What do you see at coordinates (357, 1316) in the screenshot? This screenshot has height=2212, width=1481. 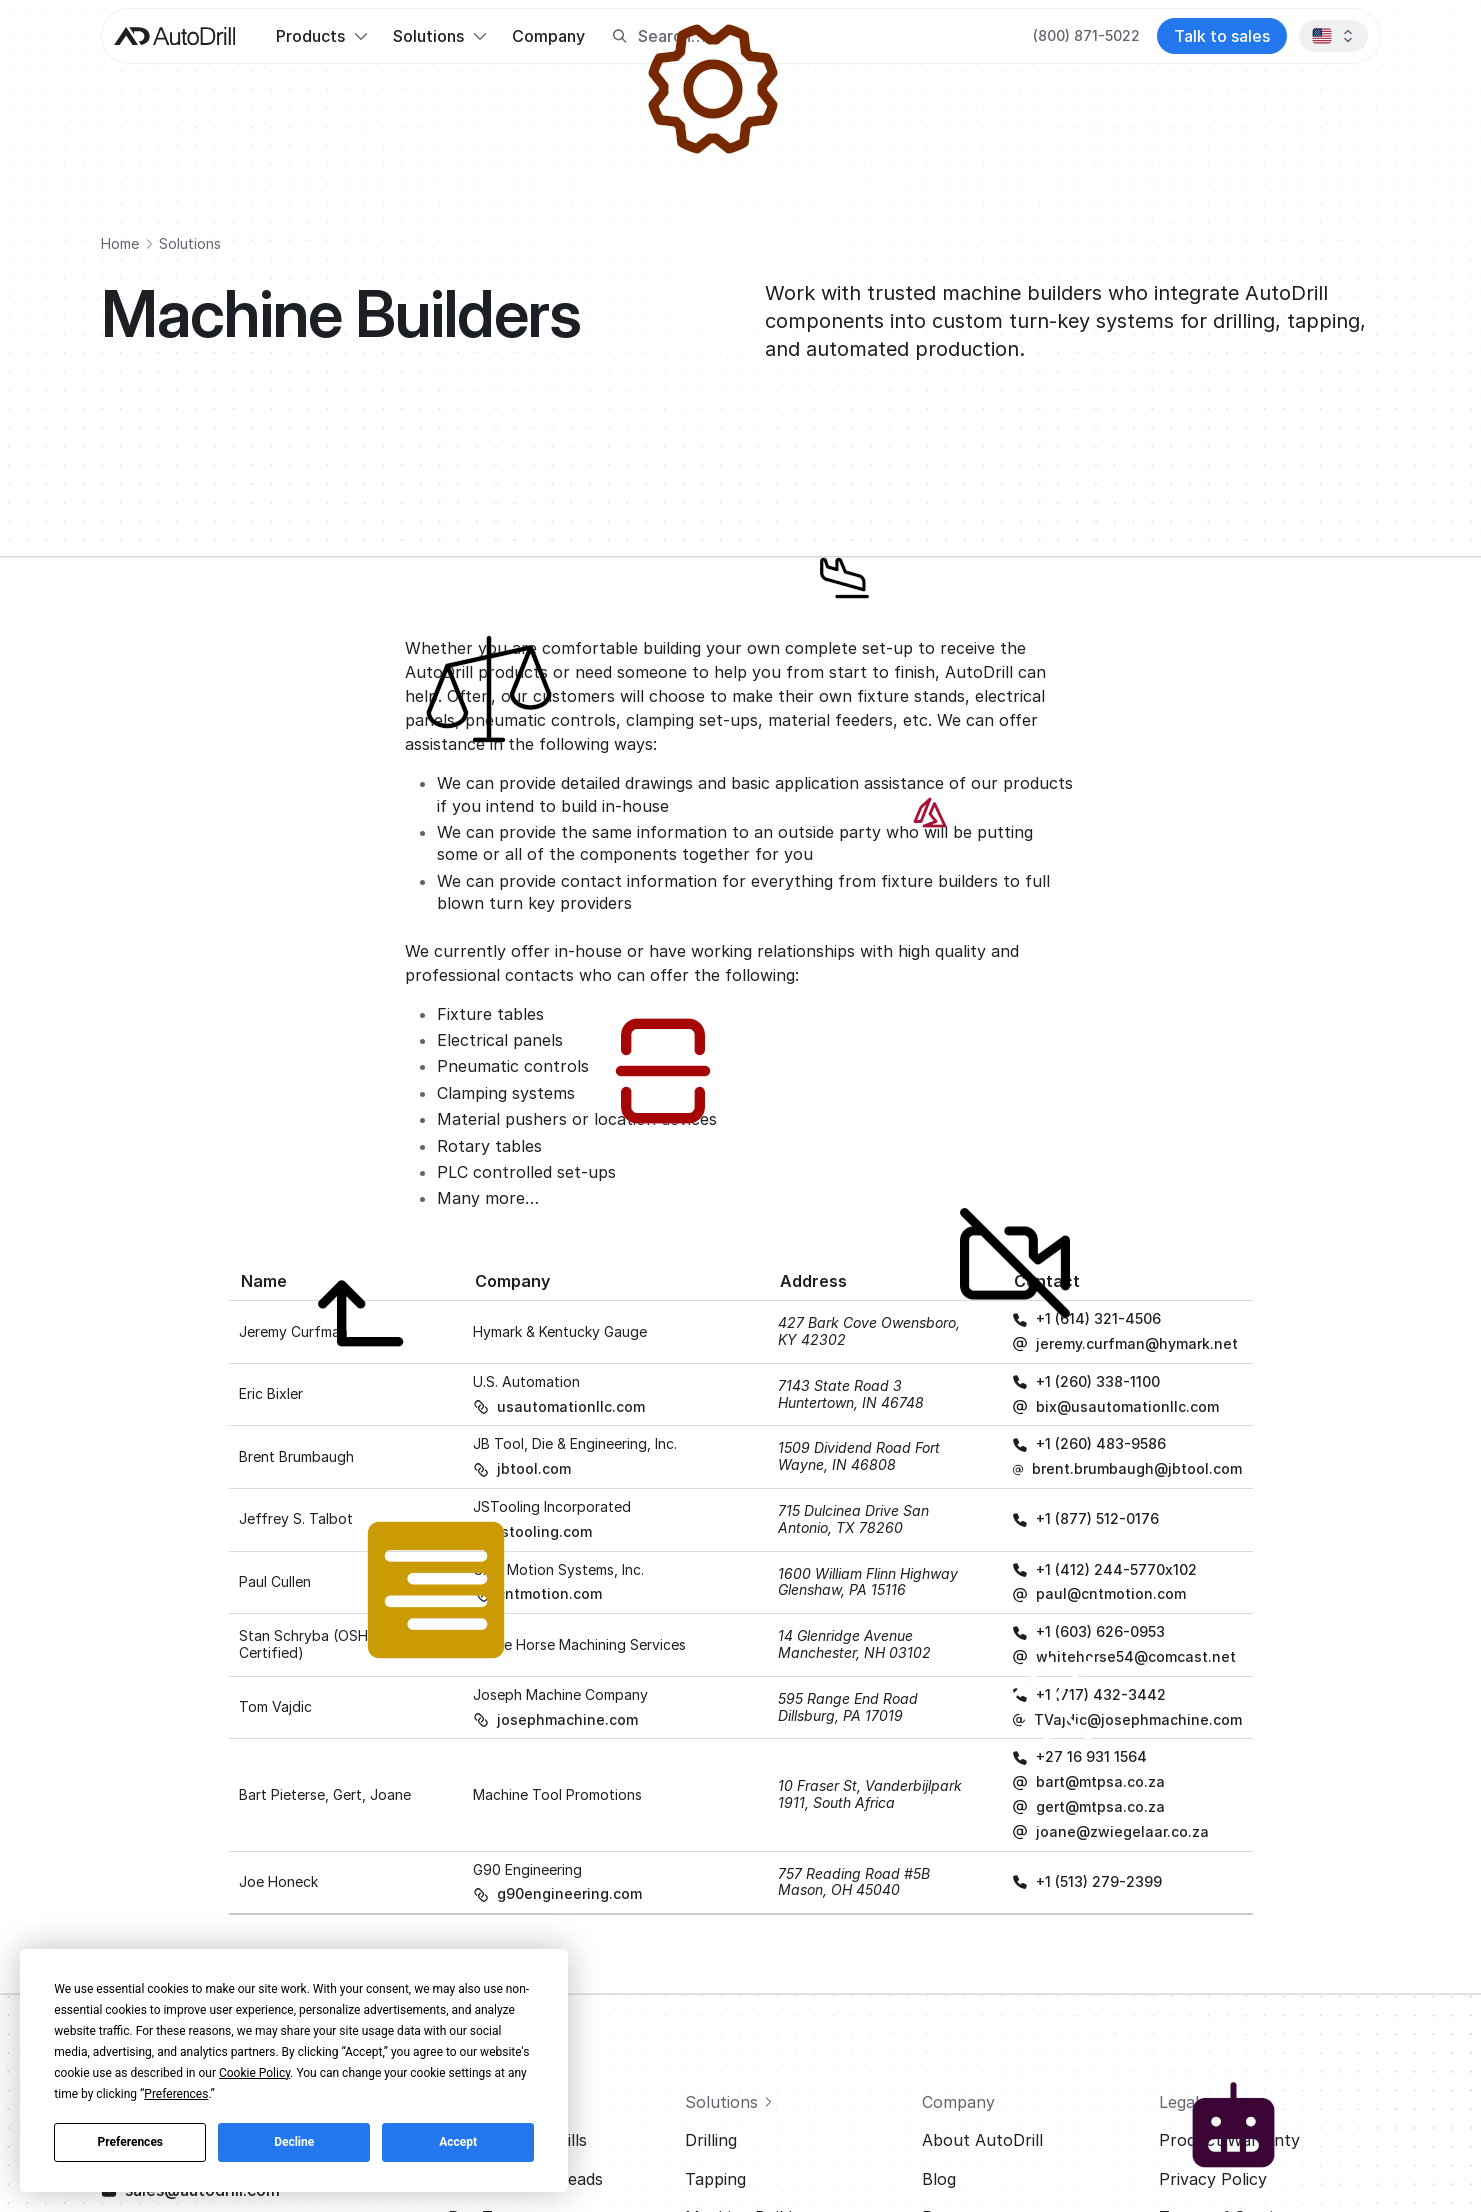 I see `go back and return to top` at bounding box center [357, 1316].